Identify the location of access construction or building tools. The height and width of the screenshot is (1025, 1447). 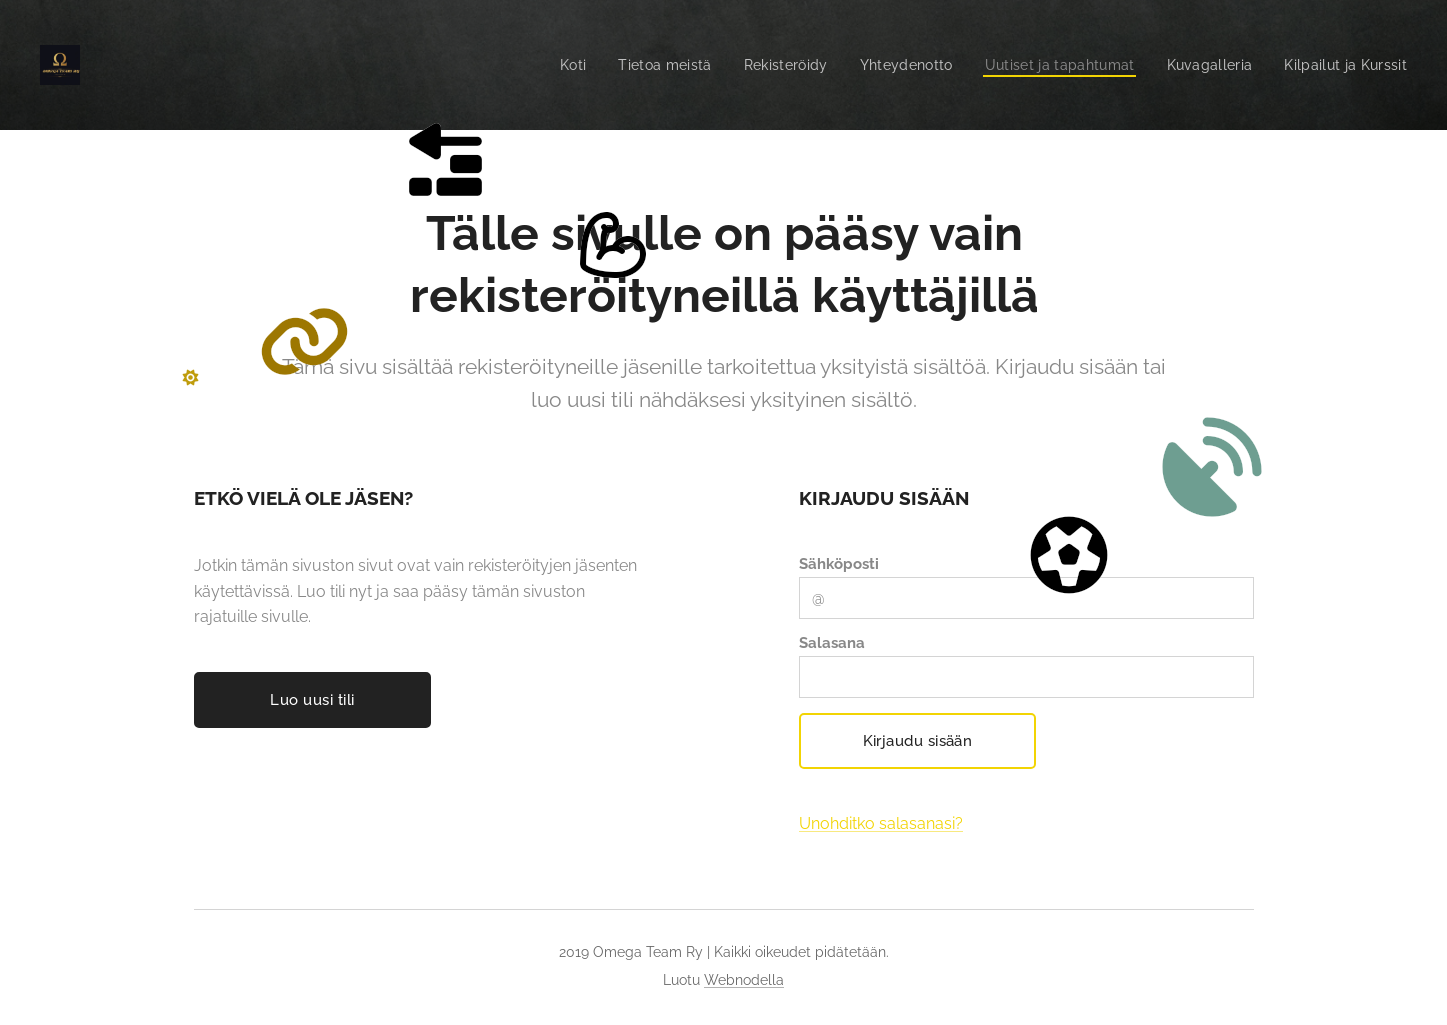
(445, 159).